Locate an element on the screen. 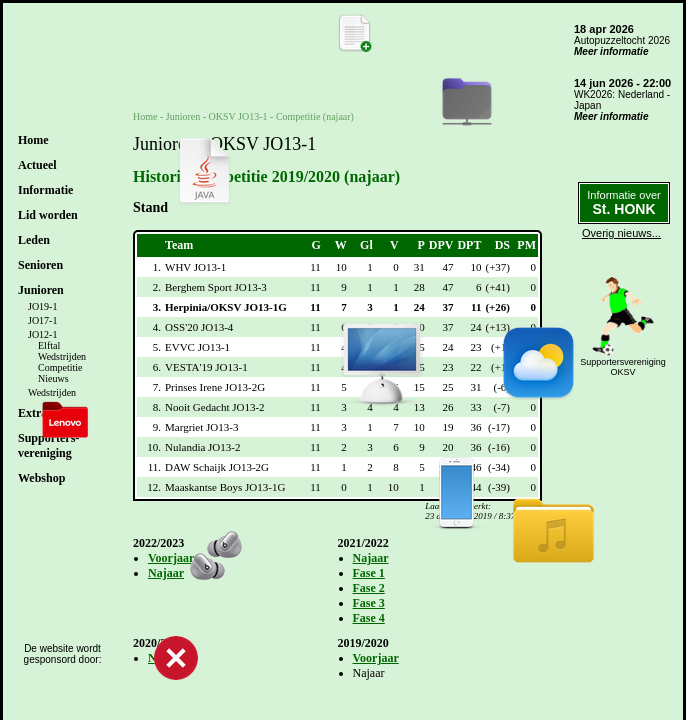 This screenshot has width=686, height=720. create a new document is located at coordinates (354, 32).